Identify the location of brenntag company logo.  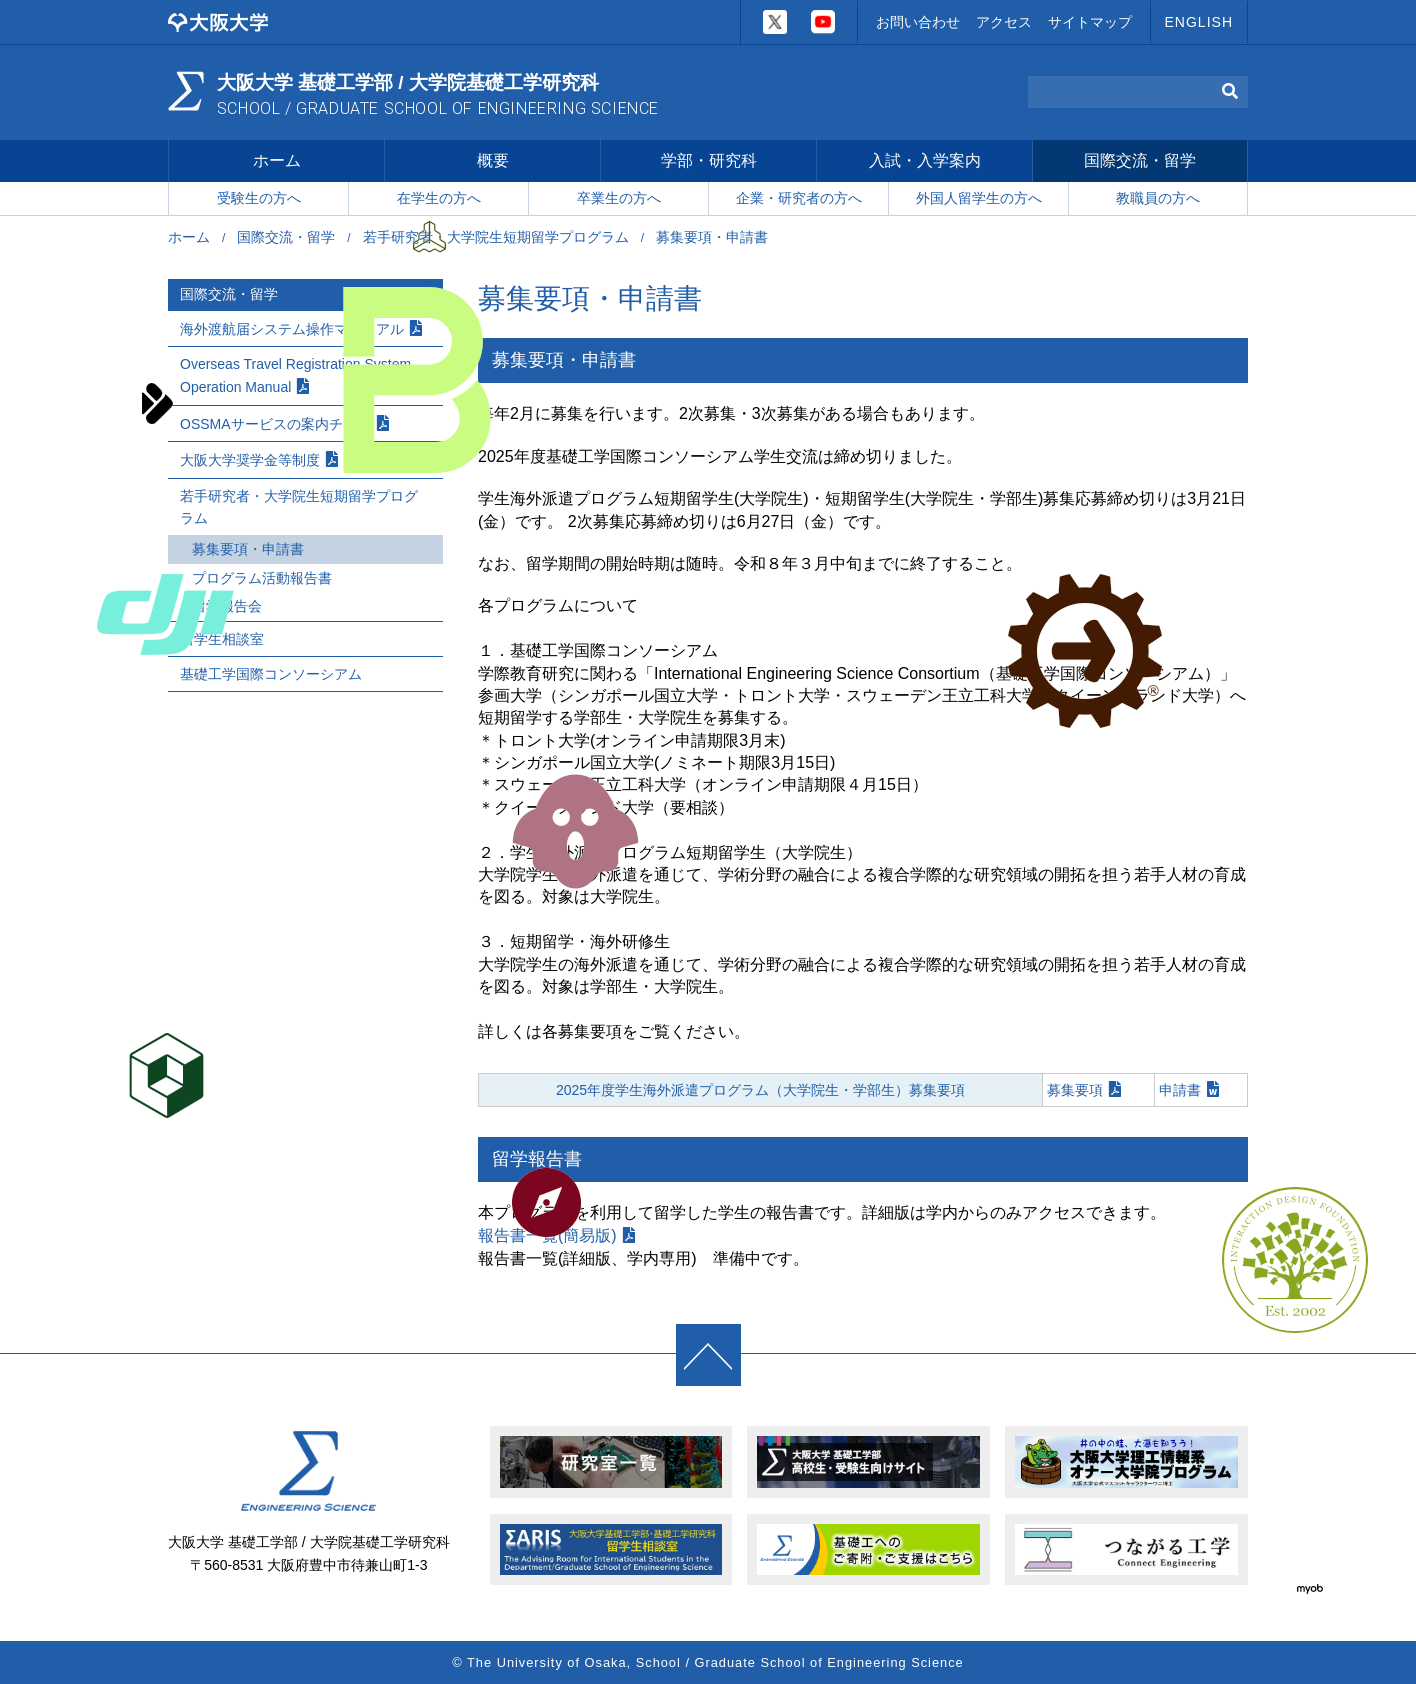
(417, 380).